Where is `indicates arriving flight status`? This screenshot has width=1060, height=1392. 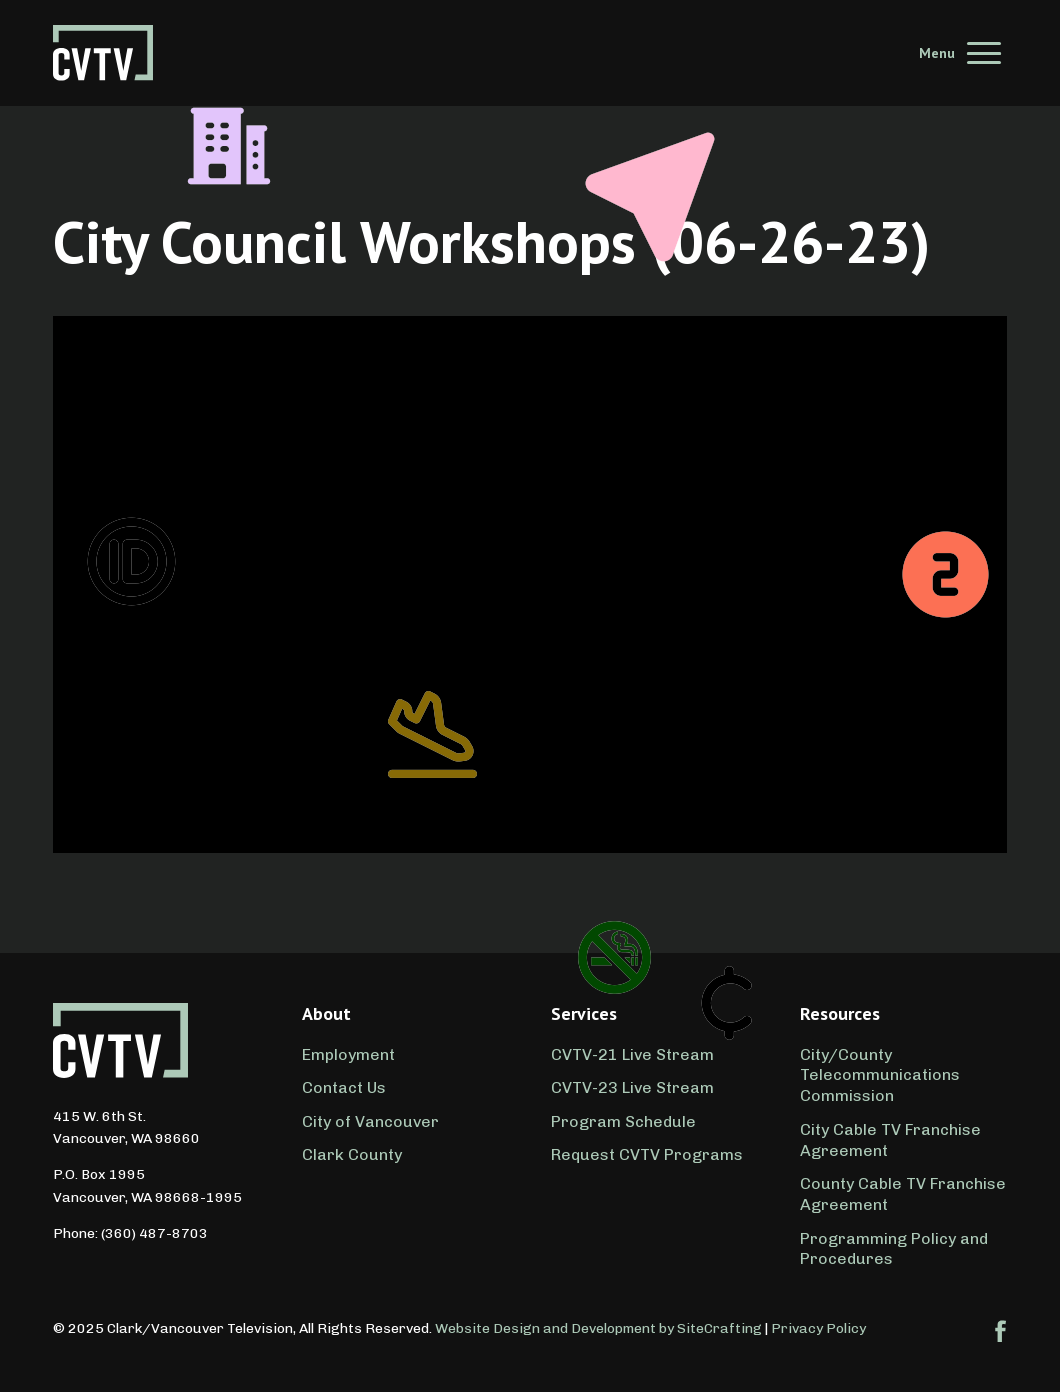
indicates arriving flight status is located at coordinates (432, 733).